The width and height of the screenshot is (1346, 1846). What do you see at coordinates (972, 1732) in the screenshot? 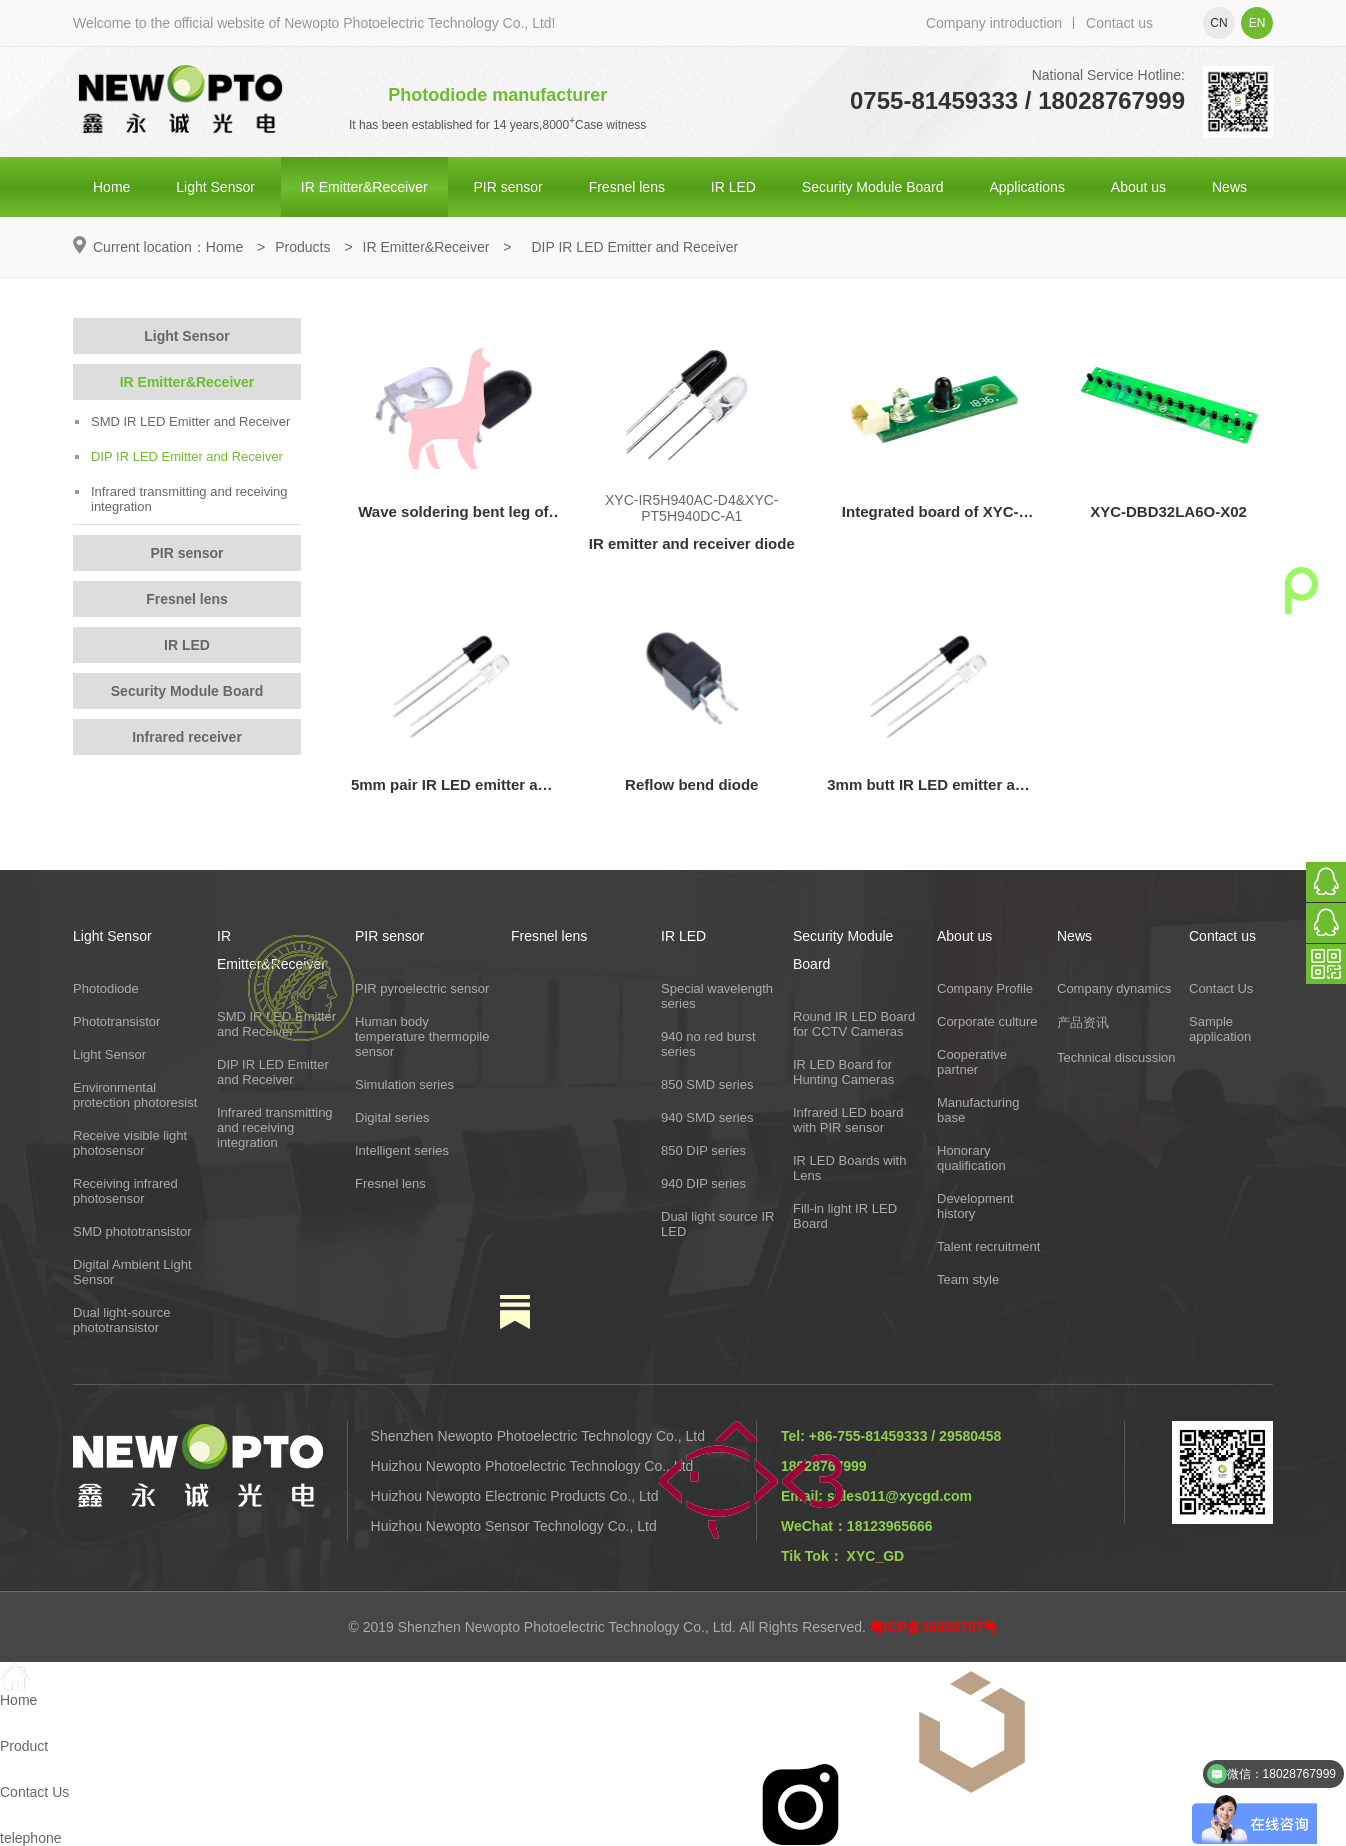
I see `UIkit framework logo` at bounding box center [972, 1732].